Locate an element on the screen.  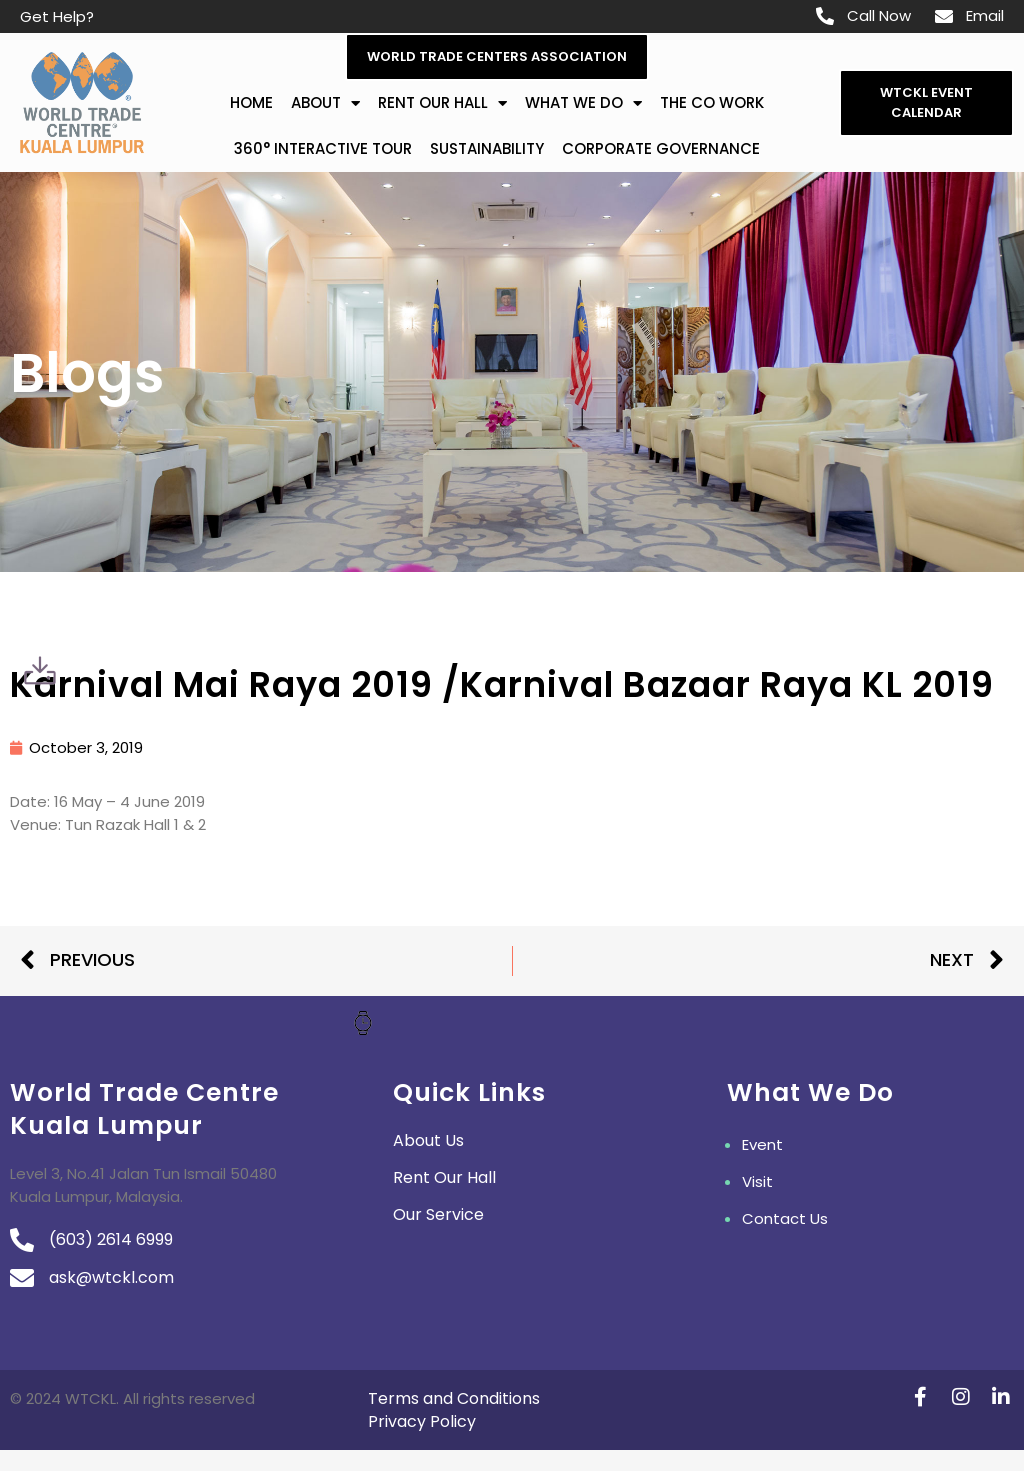
view time or clock settings is located at coordinates (363, 1023).